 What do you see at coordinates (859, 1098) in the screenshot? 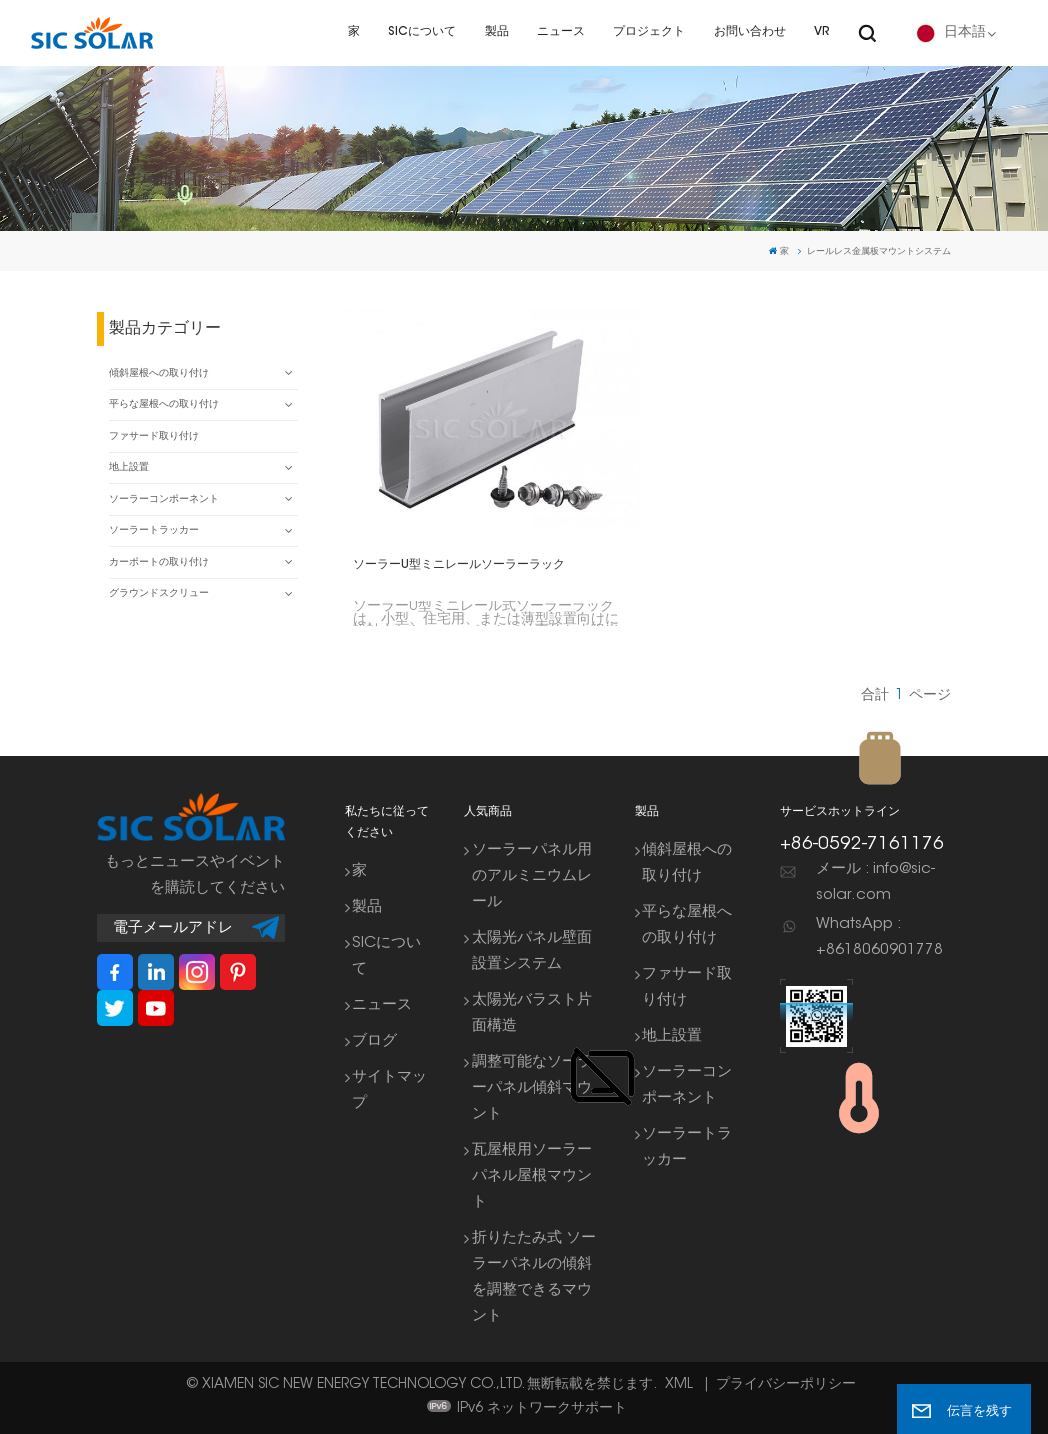
I see `indicates high temperature reading` at bounding box center [859, 1098].